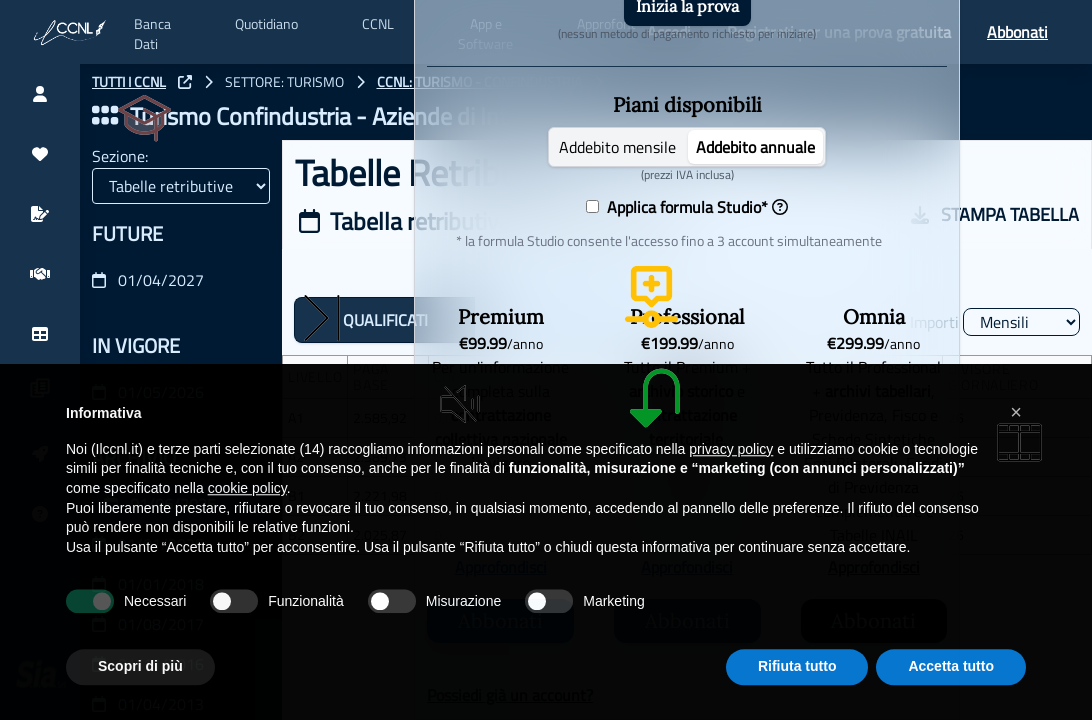 The image size is (1092, 720). What do you see at coordinates (657, 398) in the screenshot?
I see `undo or reverse previous action` at bounding box center [657, 398].